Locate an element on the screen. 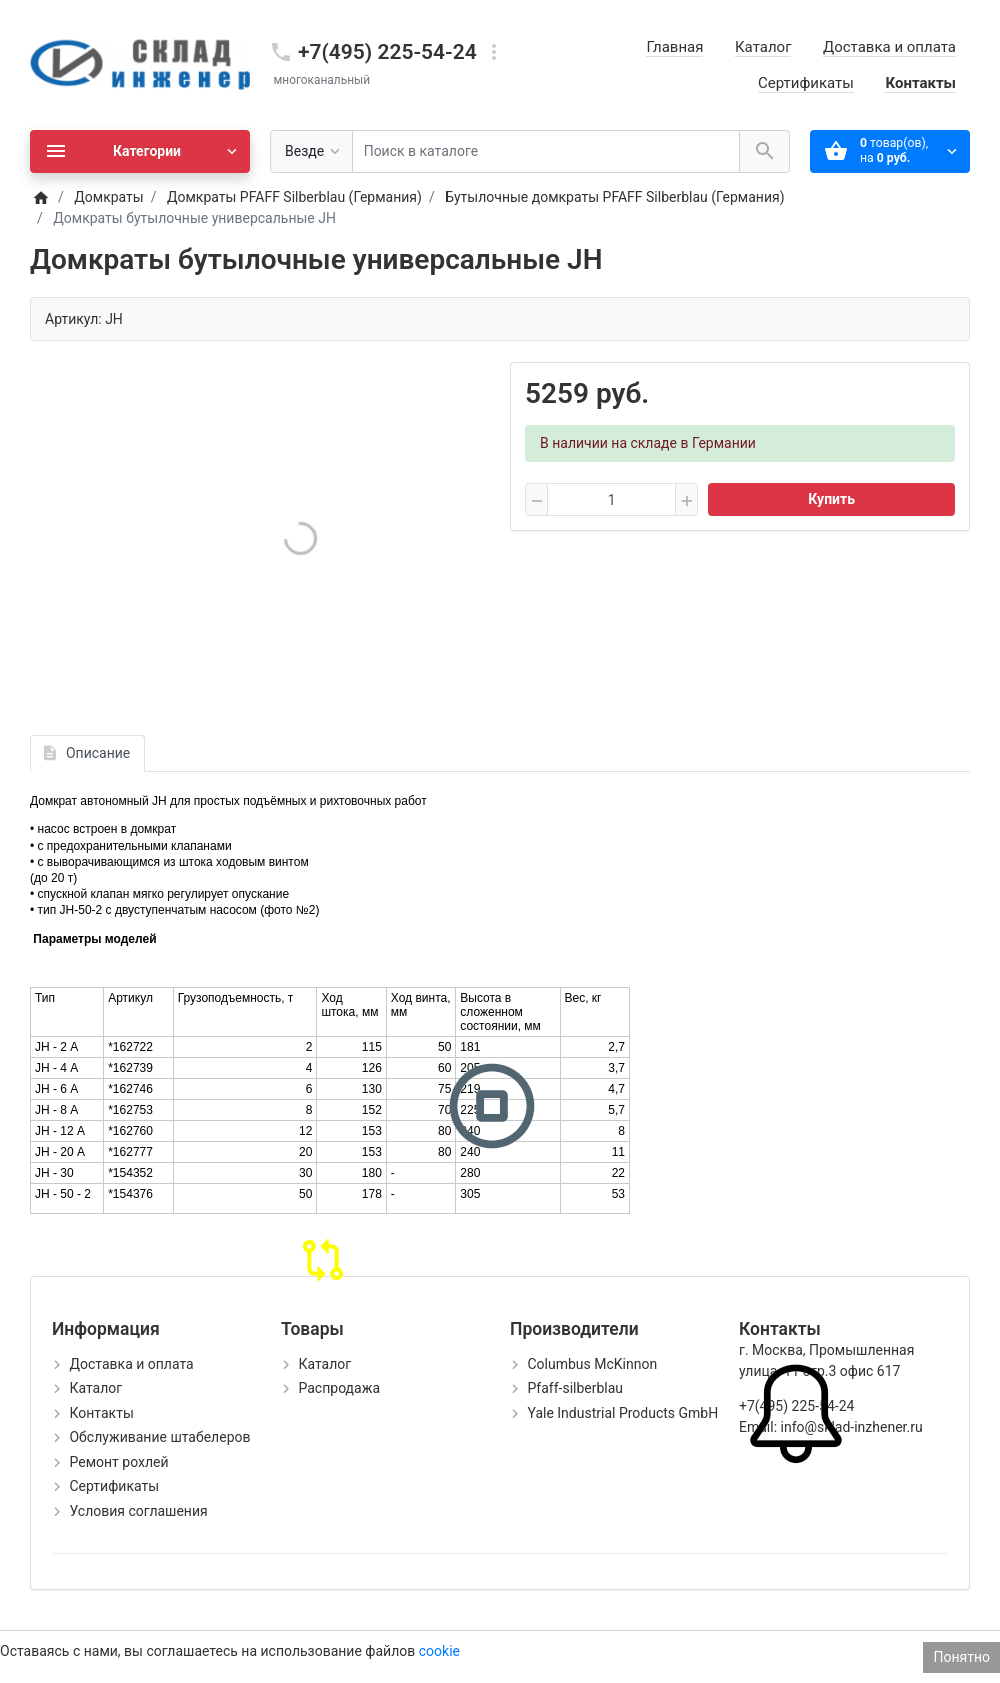 The width and height of the screenshot is (1000, 1683). compare branches or commits in a repository is located at coordinates (323, 1260).